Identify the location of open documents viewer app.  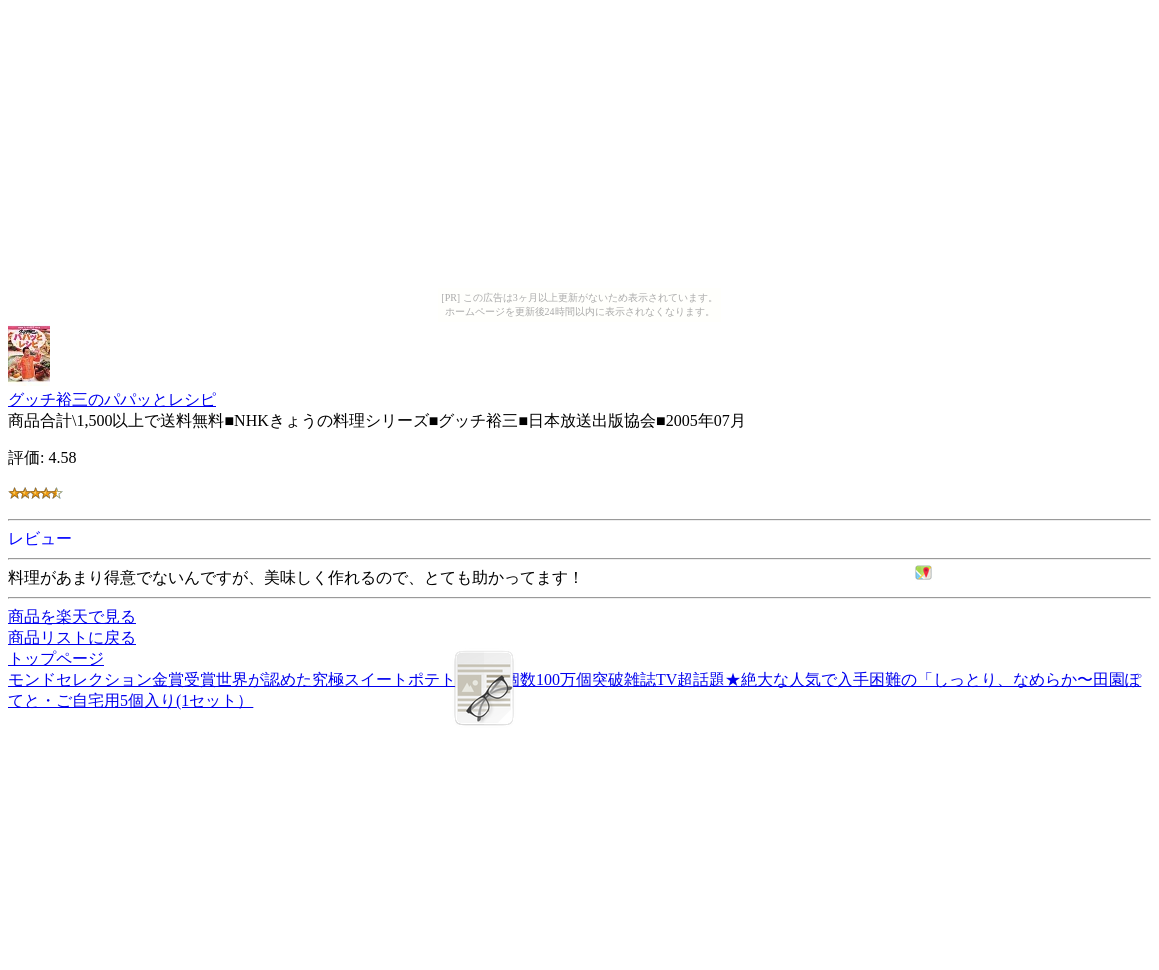
(484, 688).